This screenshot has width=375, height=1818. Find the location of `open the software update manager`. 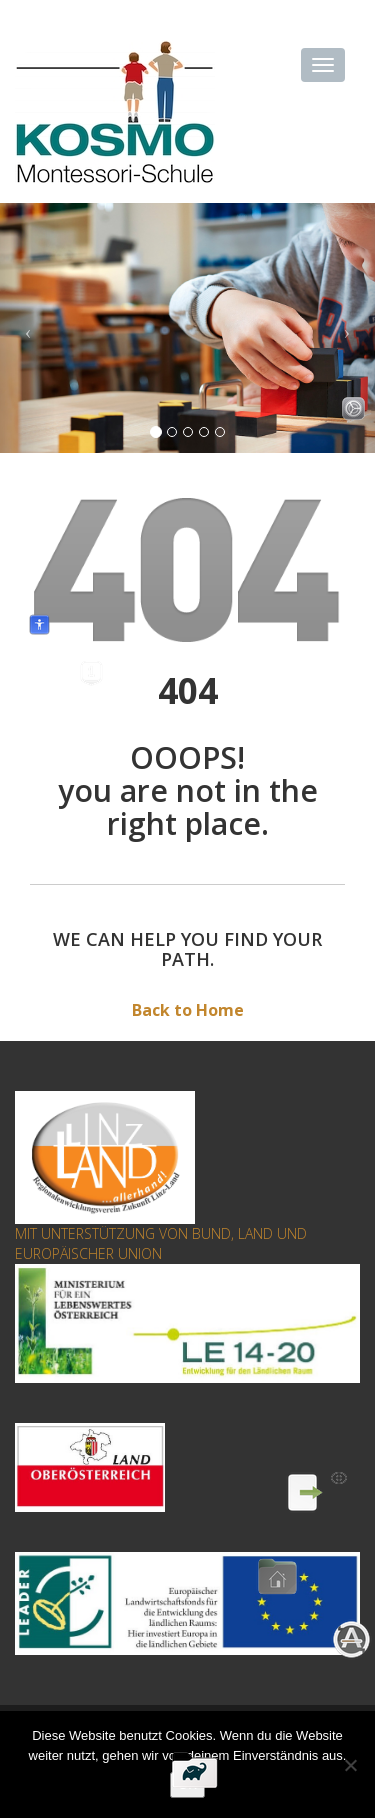

open the software update manager is located at coordinates (351, 1639).